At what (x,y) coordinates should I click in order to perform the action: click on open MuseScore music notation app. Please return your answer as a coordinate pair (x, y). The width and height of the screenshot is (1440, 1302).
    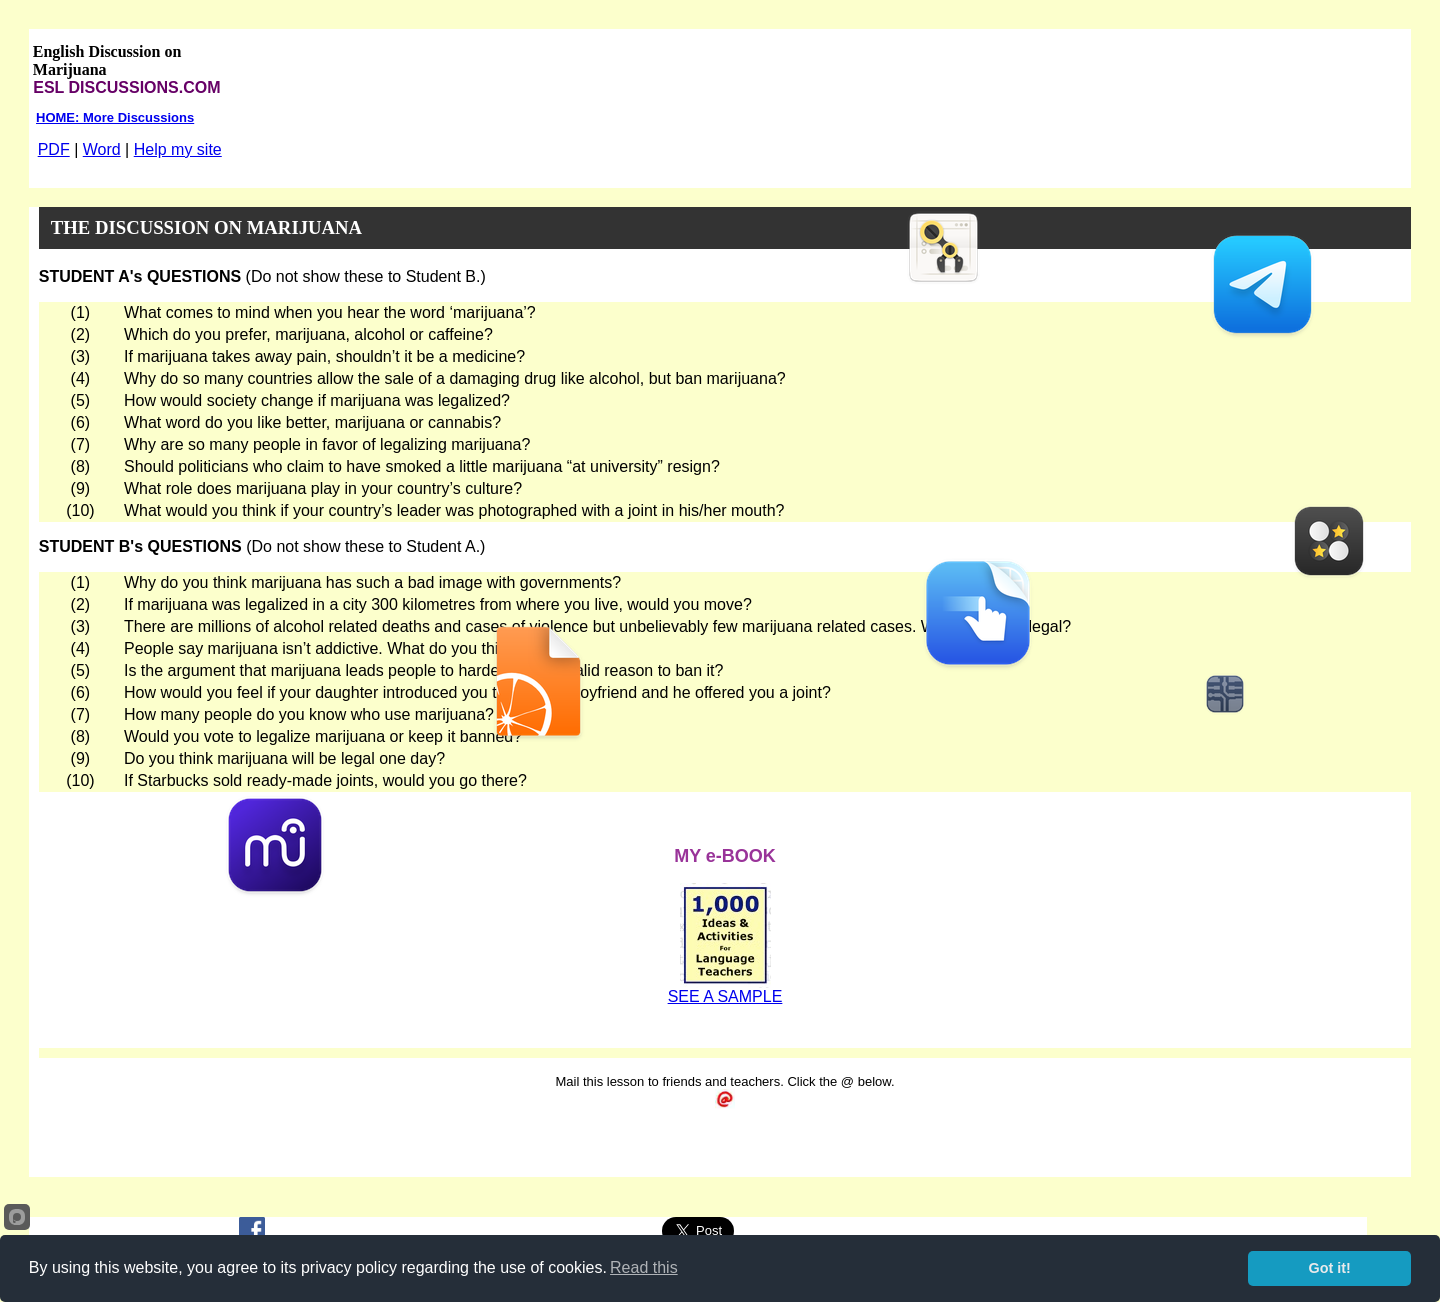
    Looking at the image, I should click on (275, 845).